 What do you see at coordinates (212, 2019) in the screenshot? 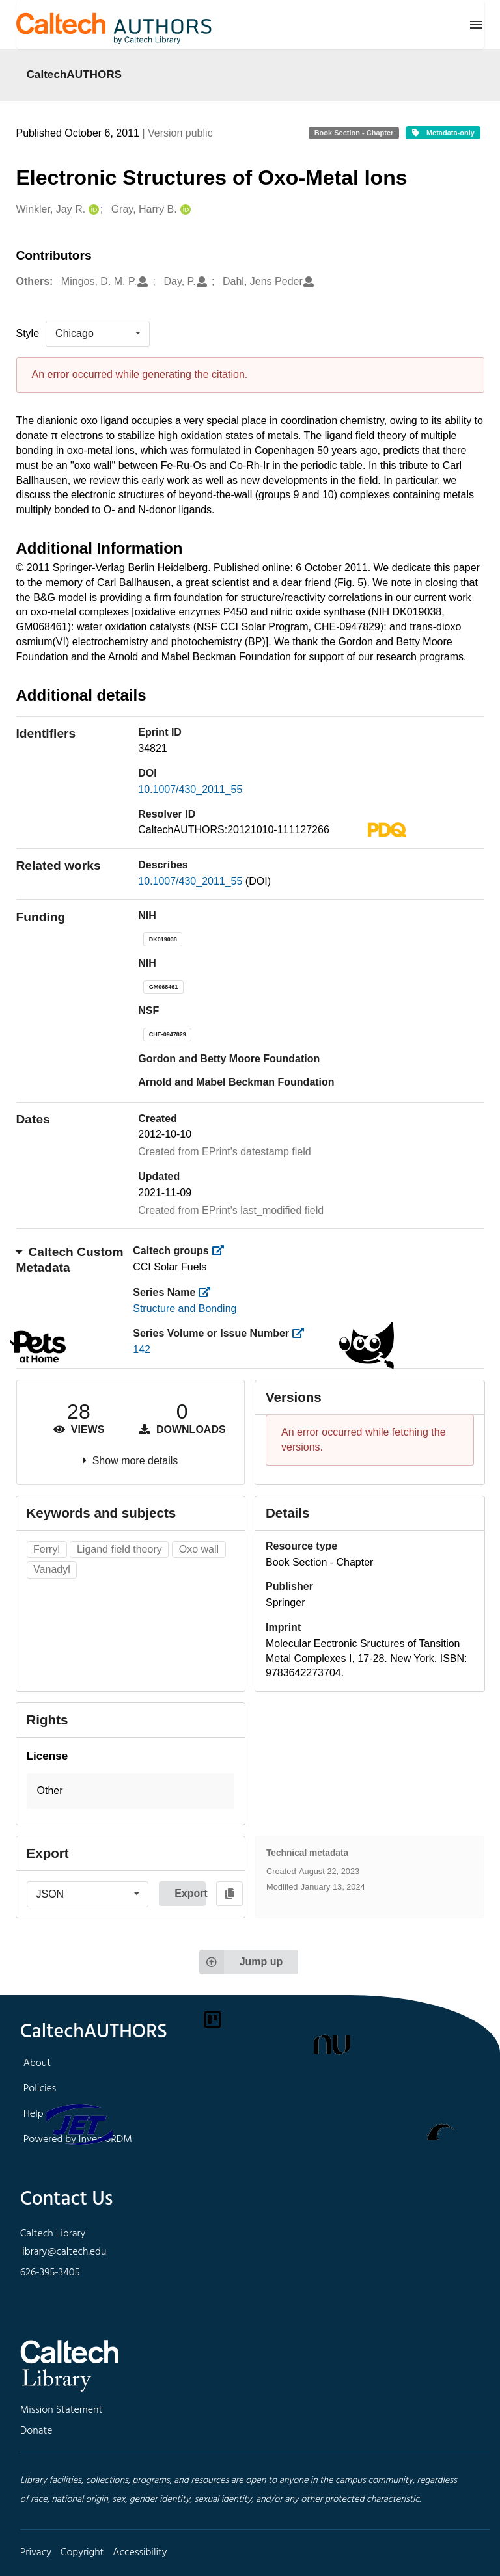
I see `open trello app` at bounding box center [212, 2019].